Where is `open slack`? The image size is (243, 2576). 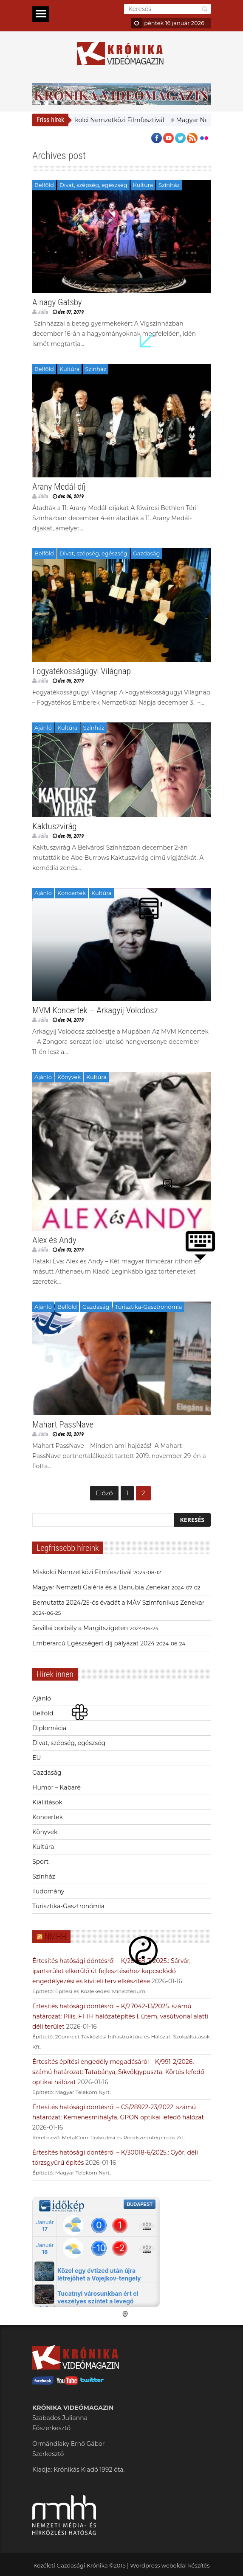
open slack is located at coordinates (79, 1712).